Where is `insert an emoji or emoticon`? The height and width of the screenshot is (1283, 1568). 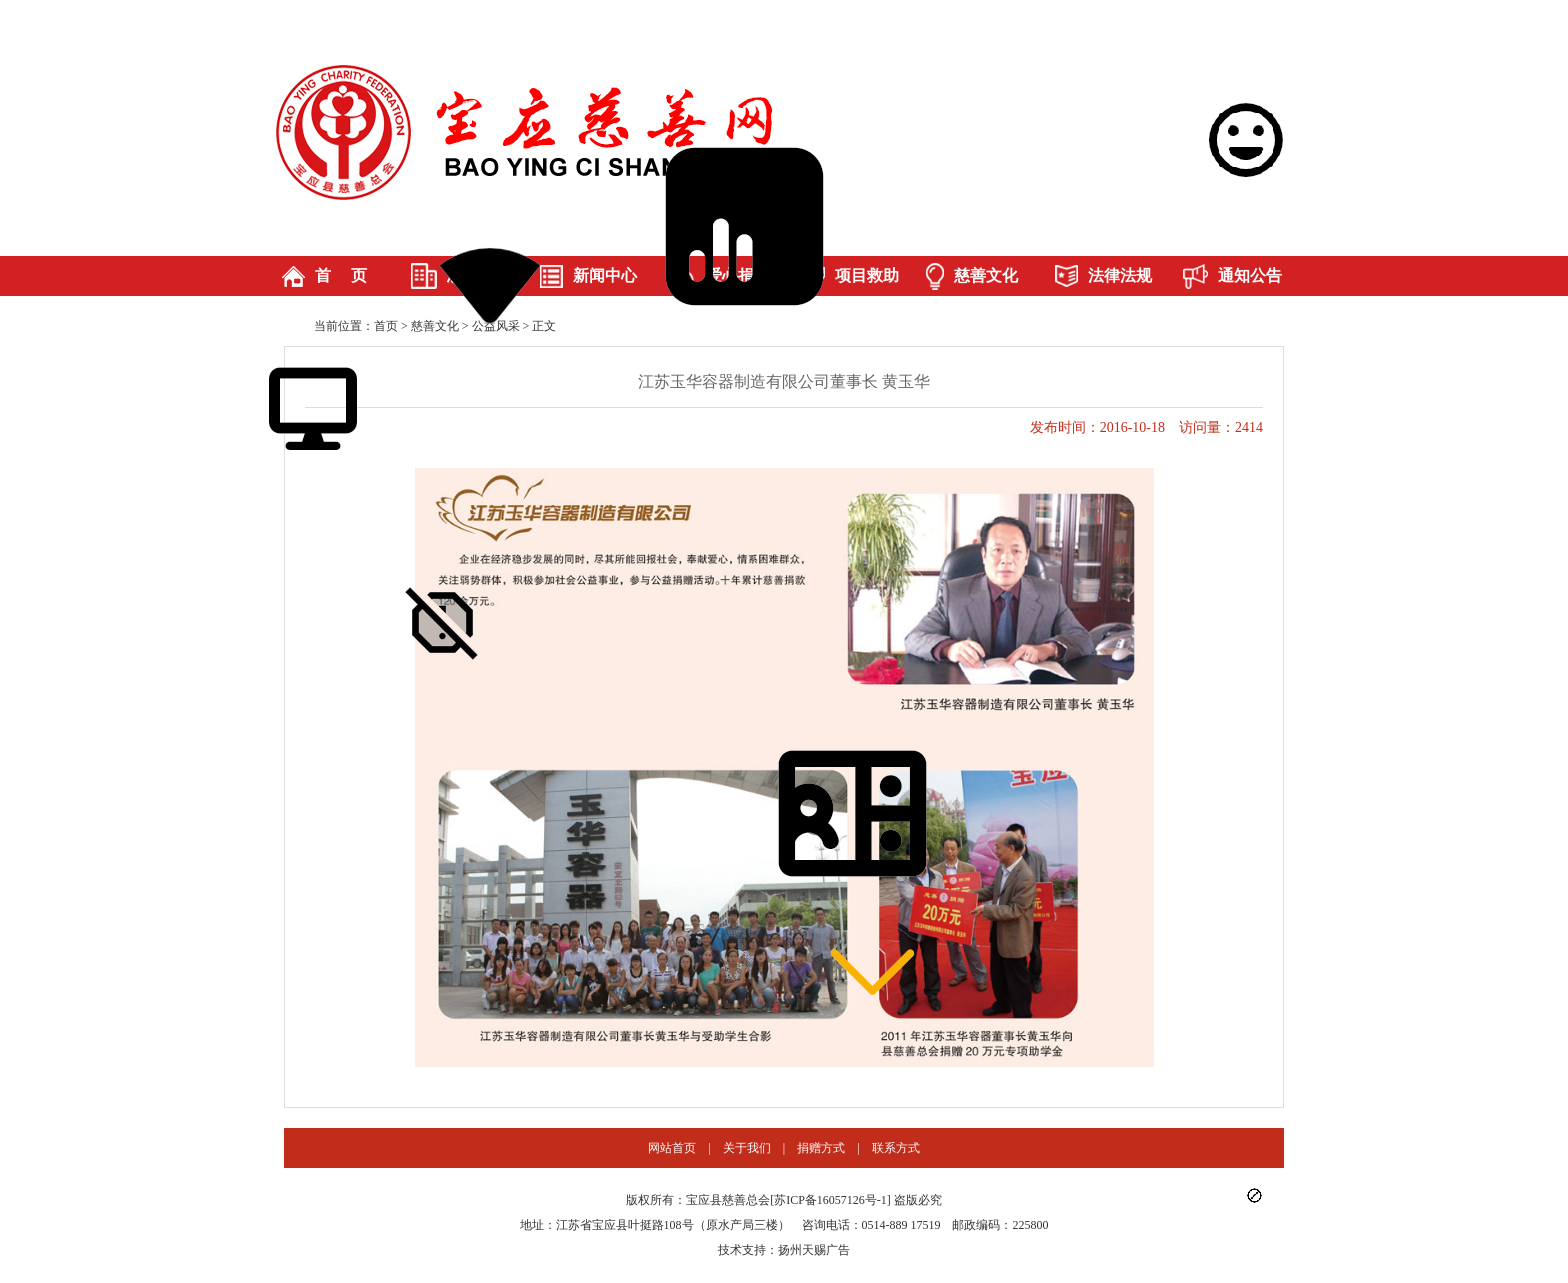
insert an emoji or emoticon is located at coordinates (1246, 140).